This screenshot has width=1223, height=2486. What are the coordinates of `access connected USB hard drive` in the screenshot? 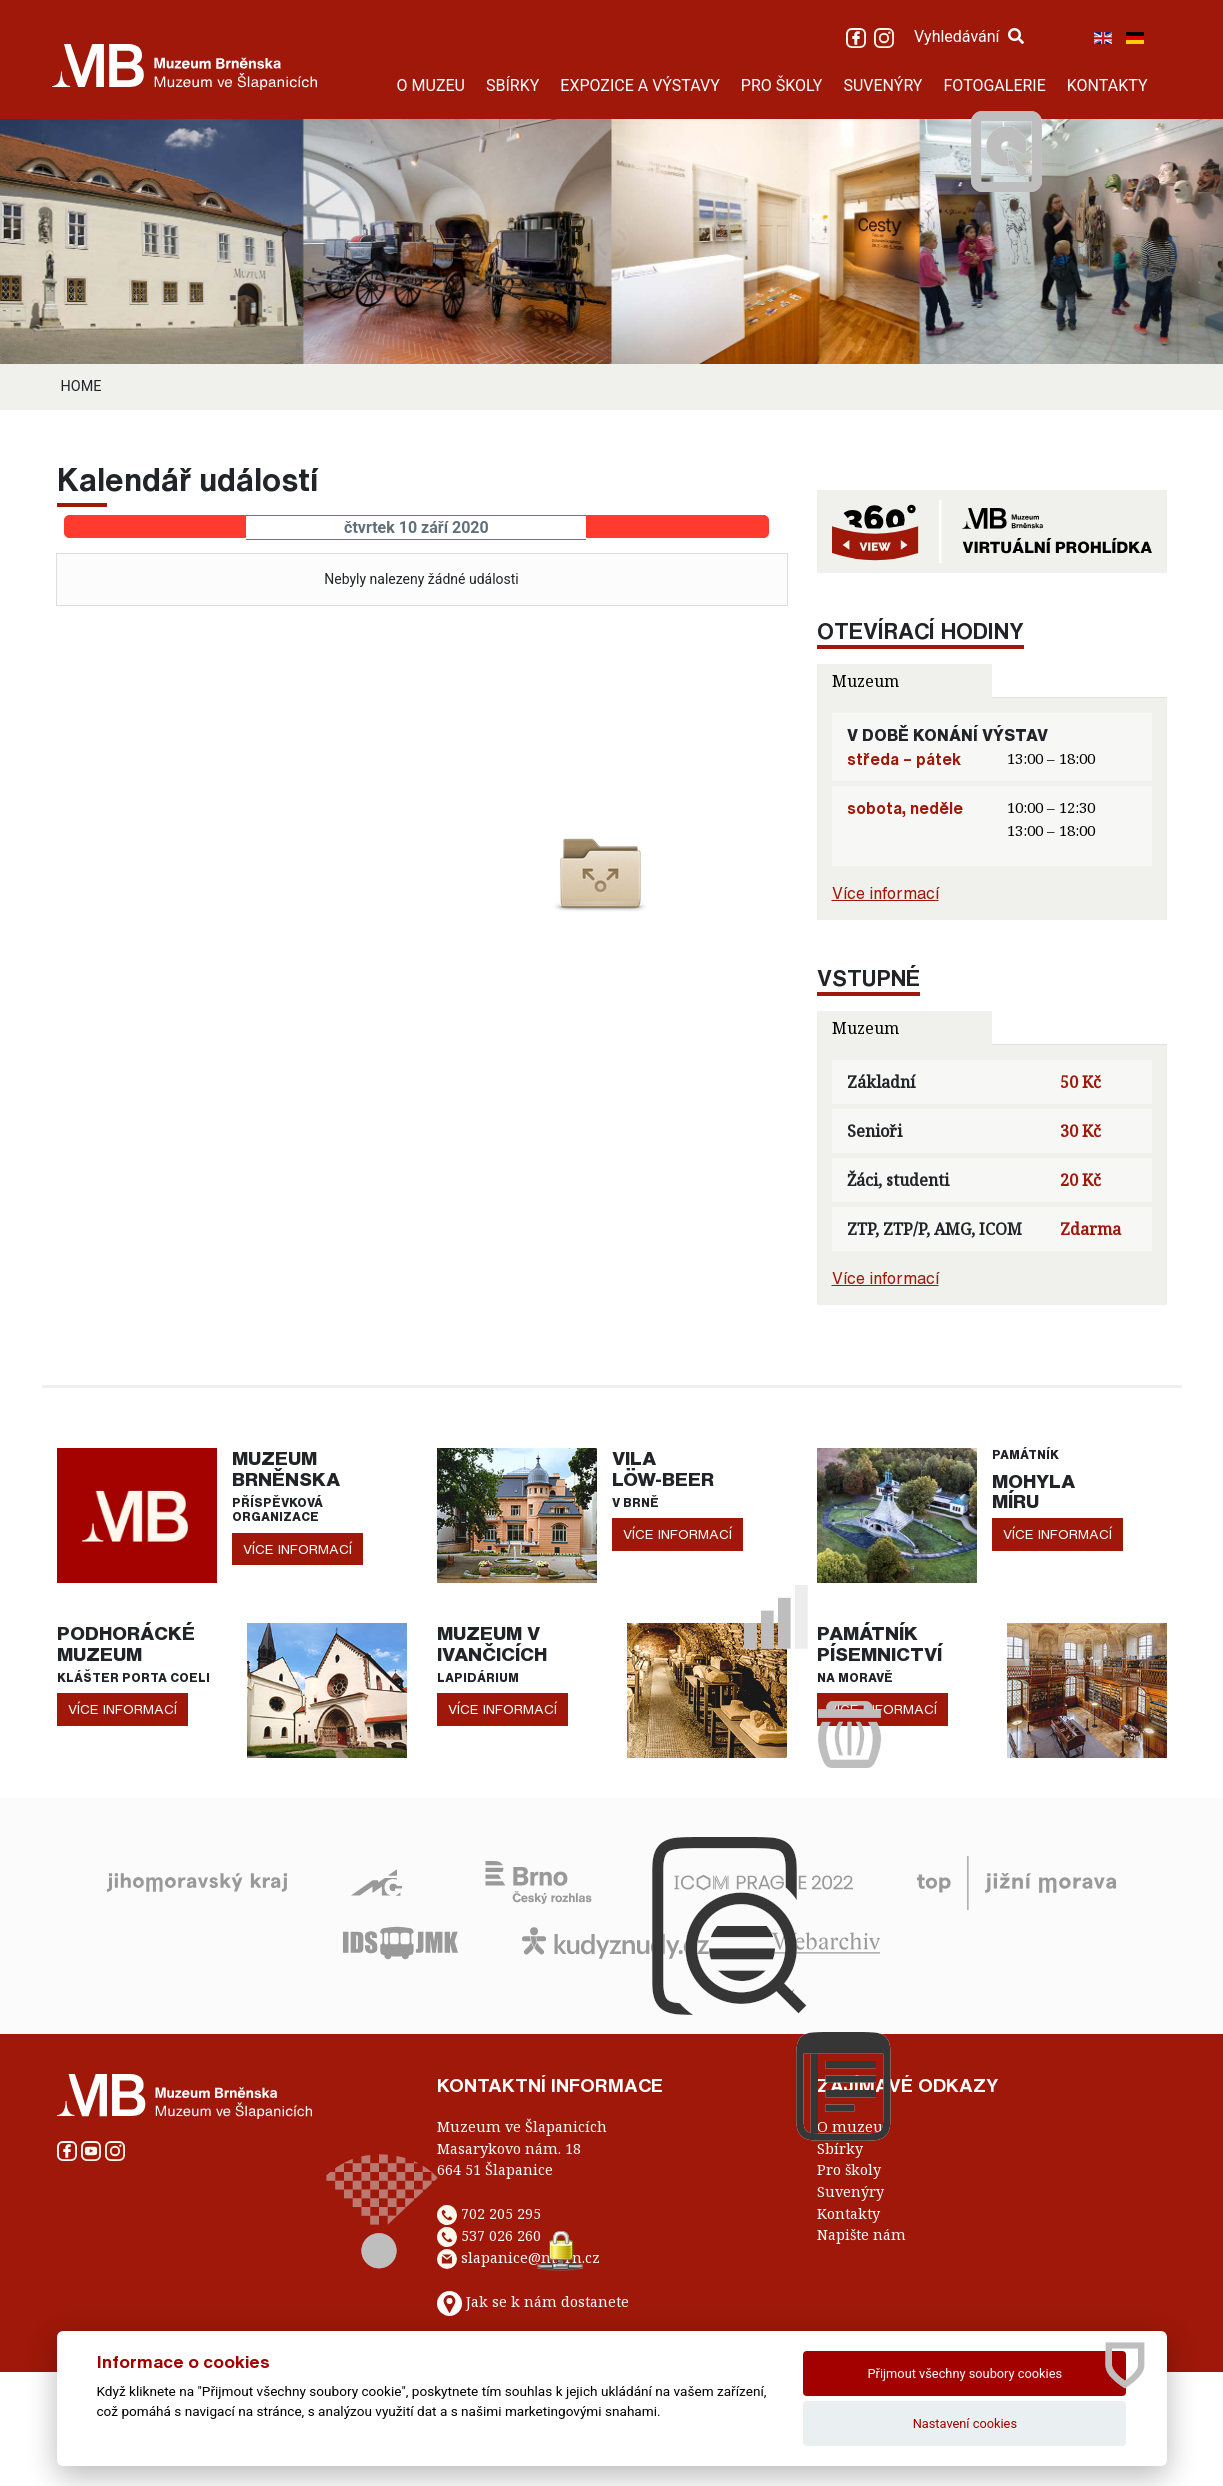 It's located at (1006, 151).